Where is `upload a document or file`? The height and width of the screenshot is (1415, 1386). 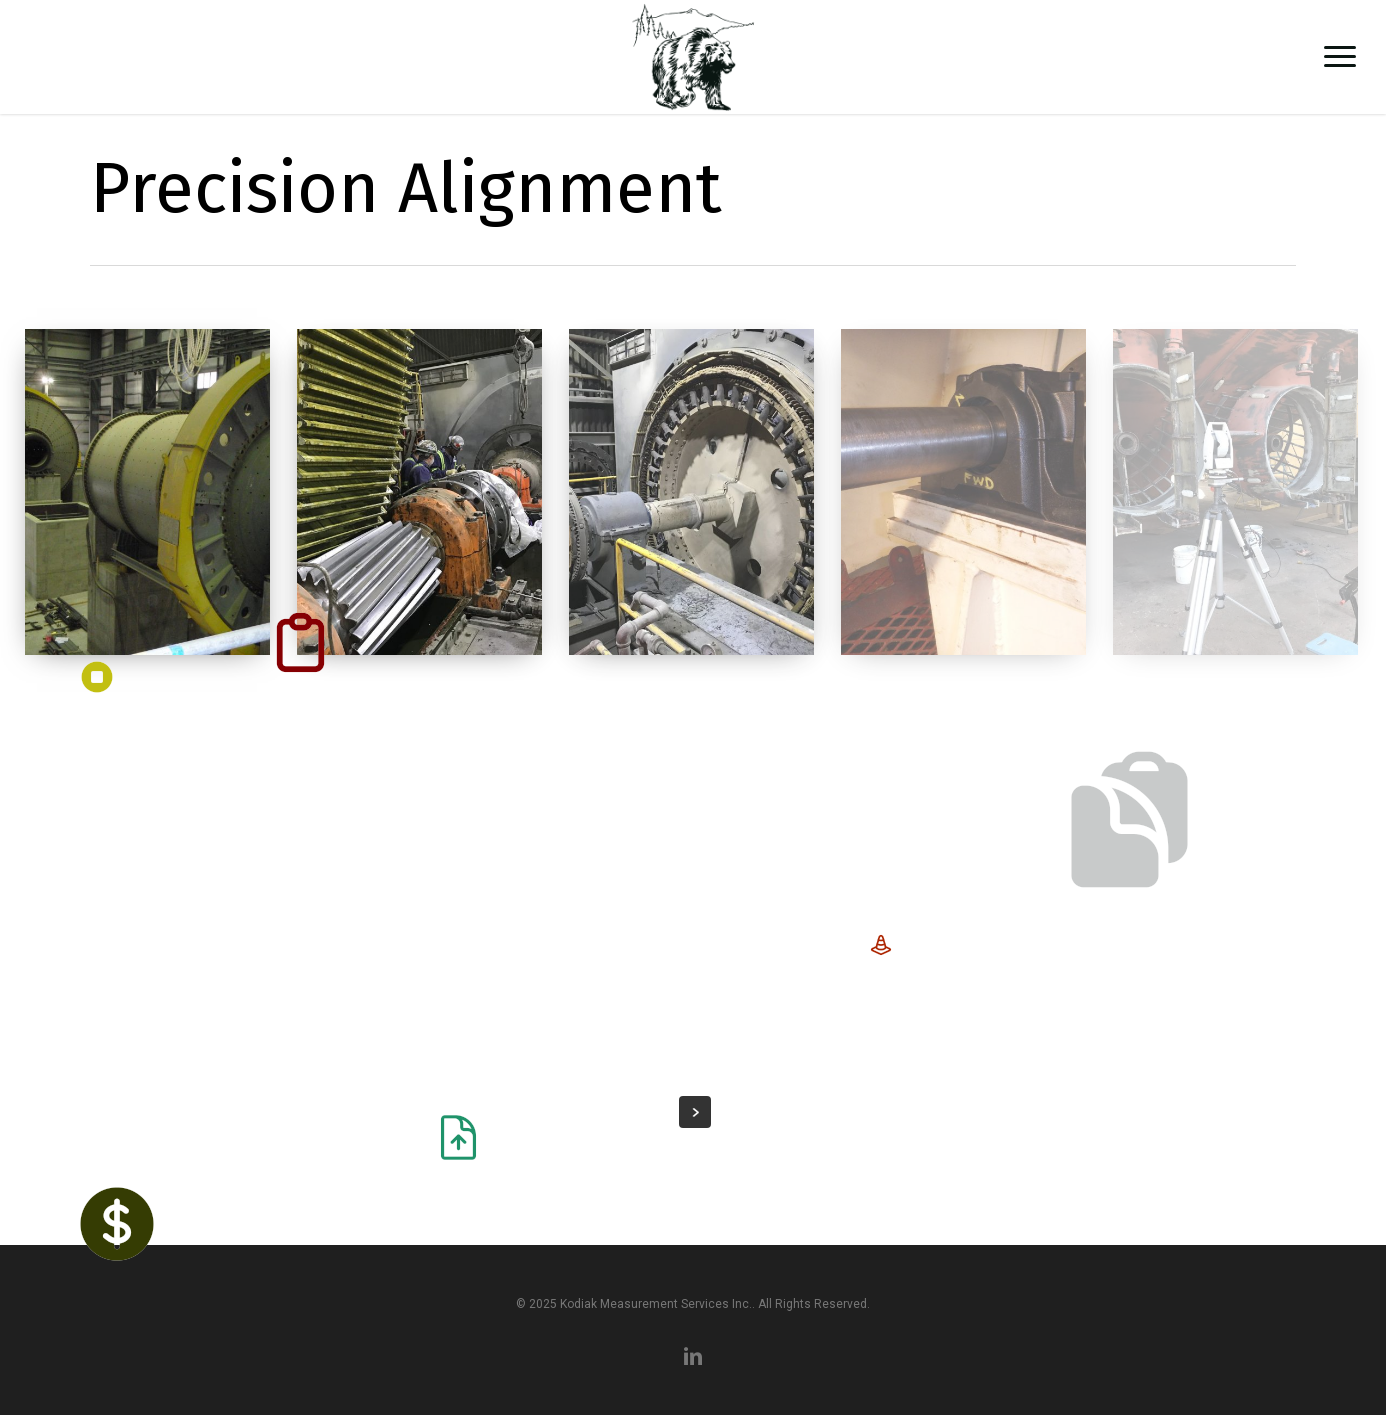 upload a document or file is located at coordinates (458, 1137).